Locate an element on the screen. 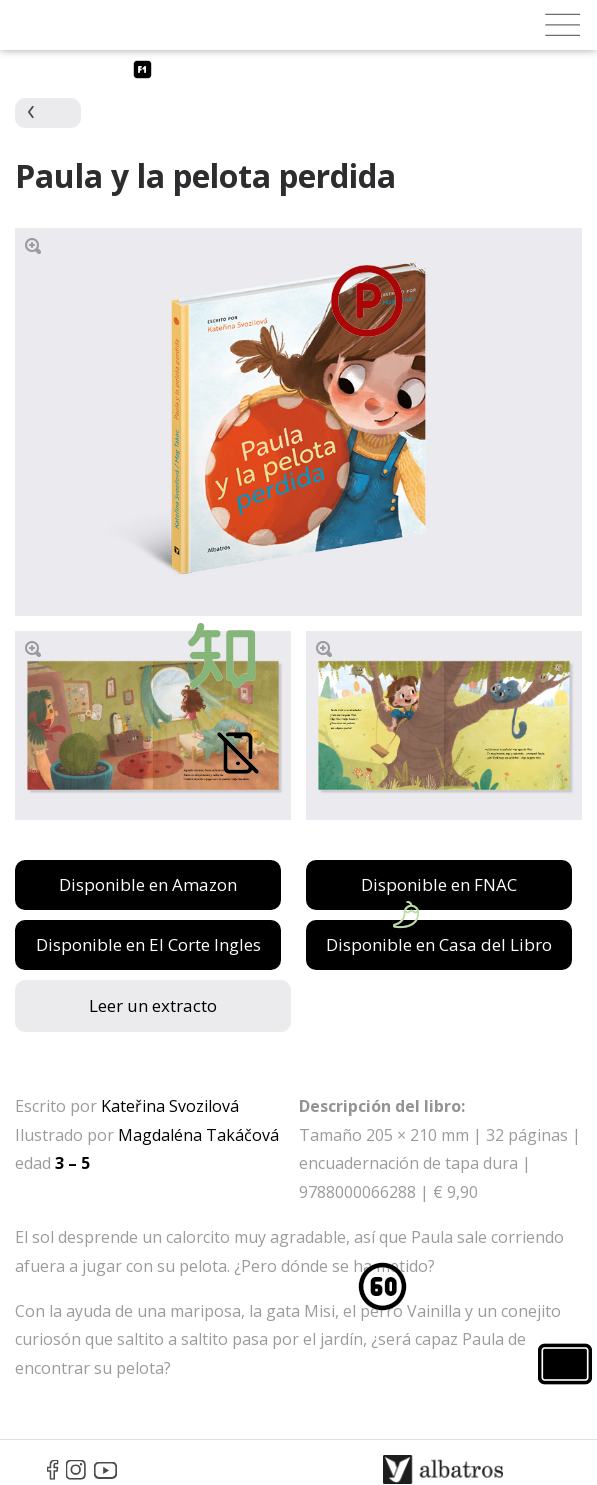  disable mobile device is located at coordinates (238, 753).